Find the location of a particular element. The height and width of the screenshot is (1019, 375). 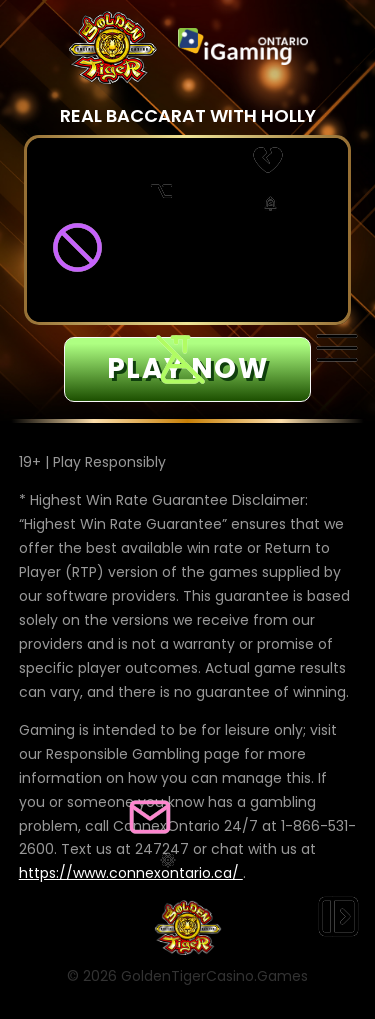

open navigation menu is located at coordinates (337, 348).